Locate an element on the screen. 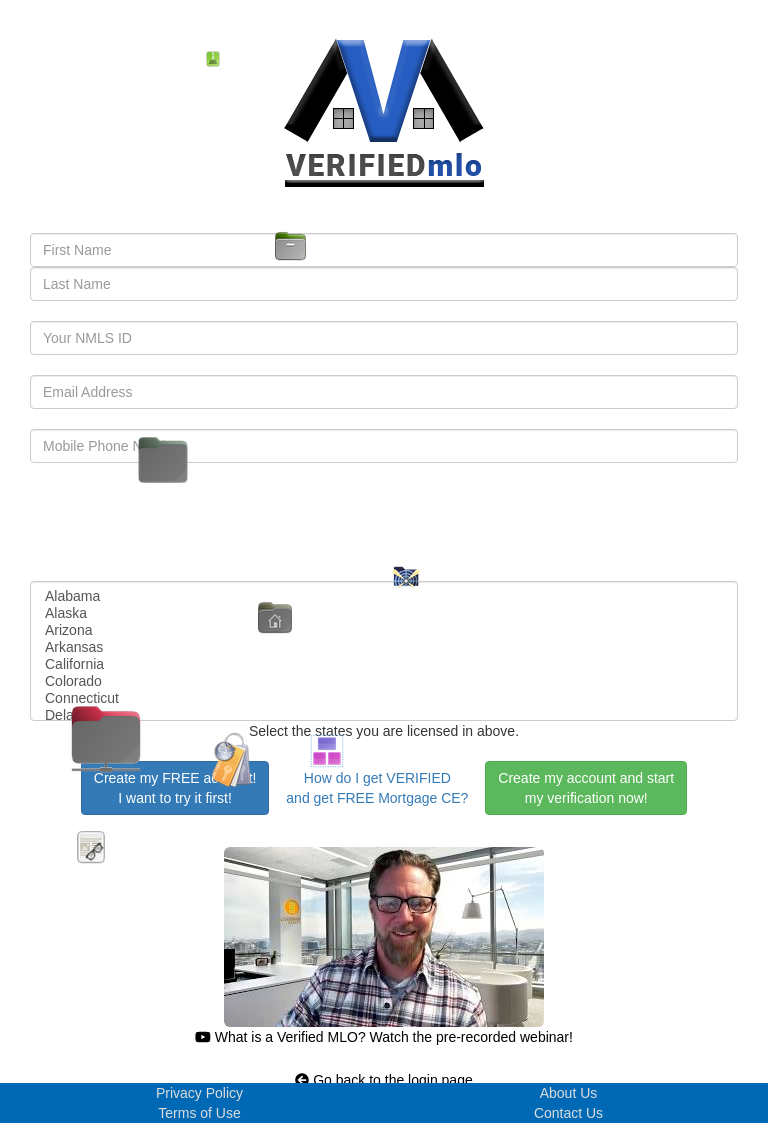 This screenshot has width=768, height=1123. access your home folder is located at coordinates (275, 617).